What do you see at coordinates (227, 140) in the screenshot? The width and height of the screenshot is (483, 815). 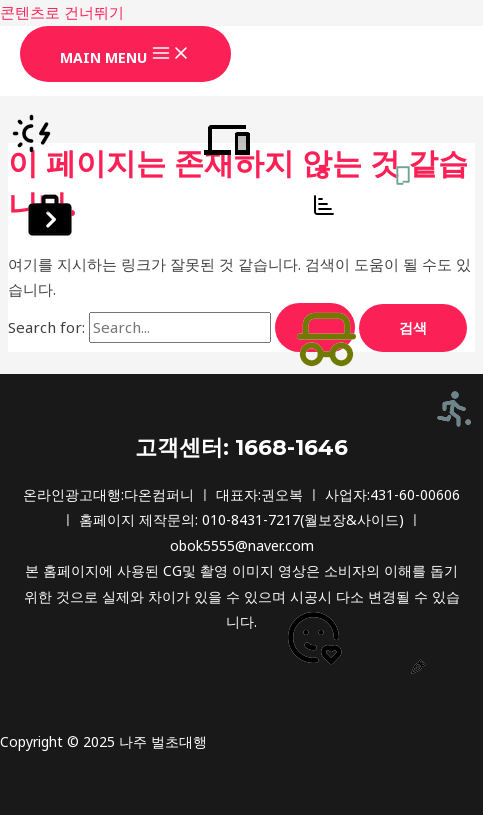 I see `connect your phone to another device` at bounding box center [227, 140].